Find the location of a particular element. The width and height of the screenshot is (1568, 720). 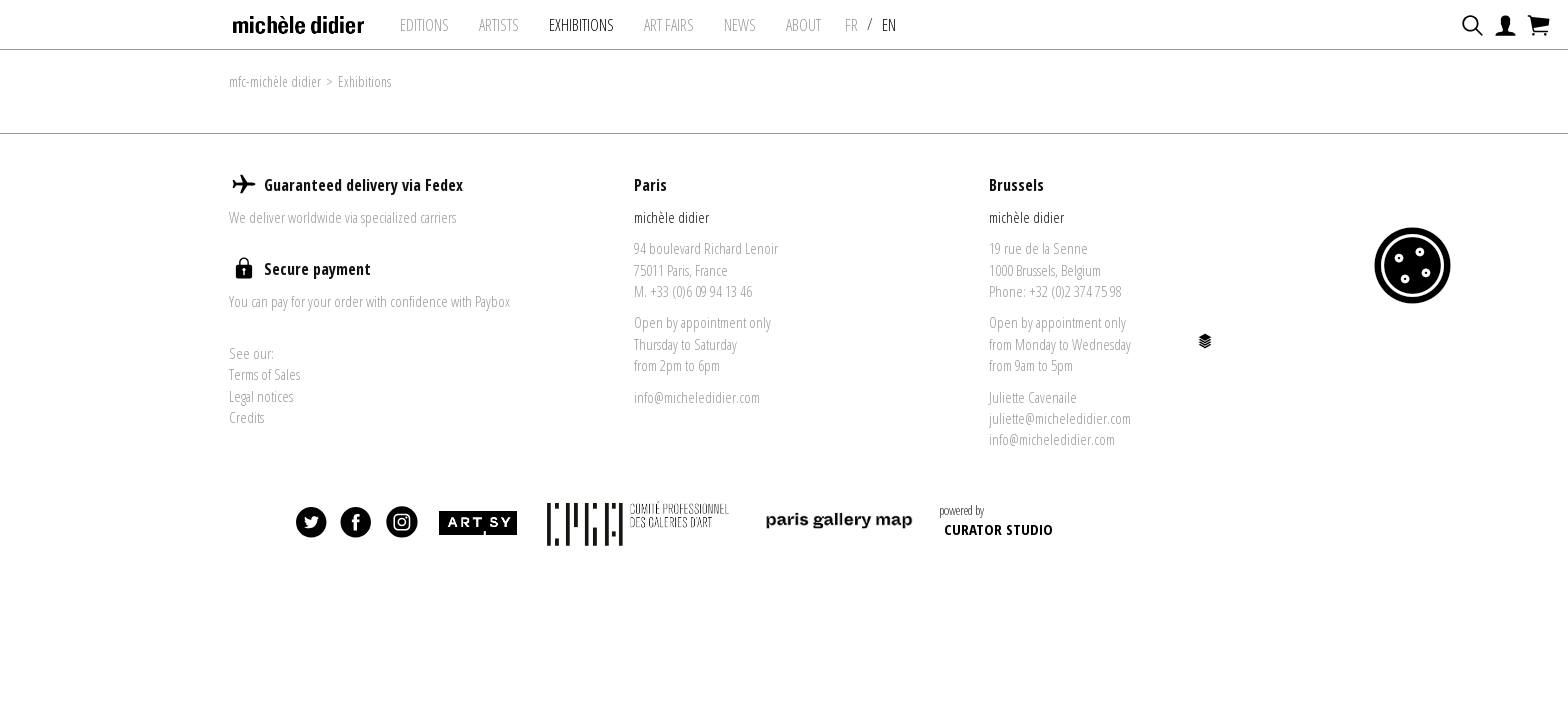

clothing or fashion category is located at coordinates (1412, 265).